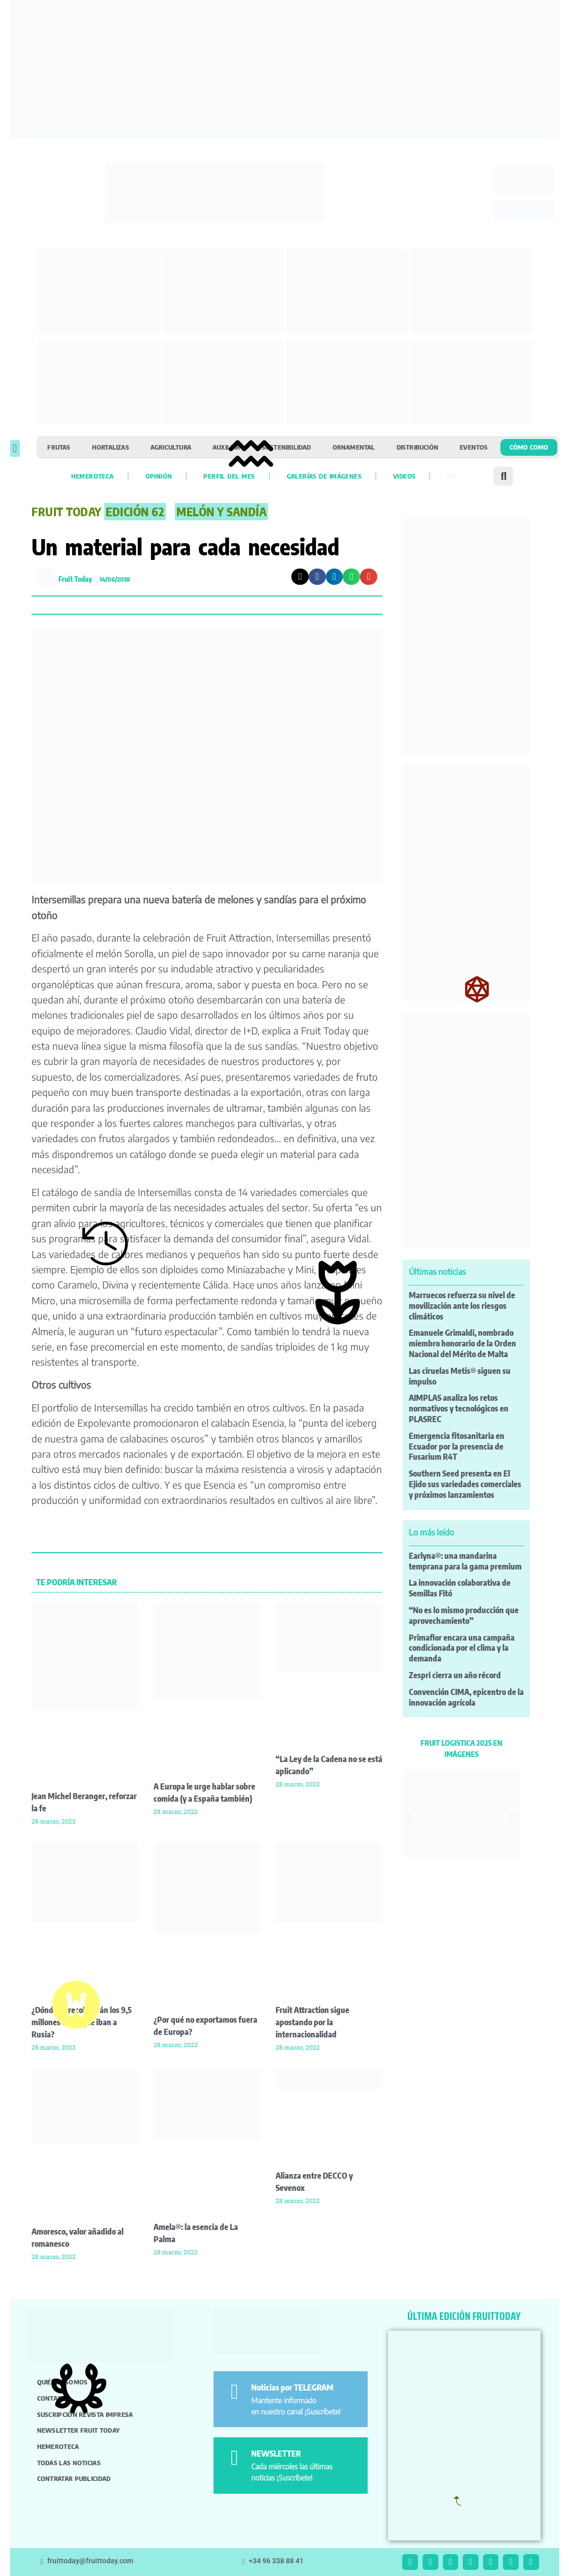 The height and width of the screenshot is (2576, 569). I want to click on indicates aquarius zodiac sign, so click(251, 453).